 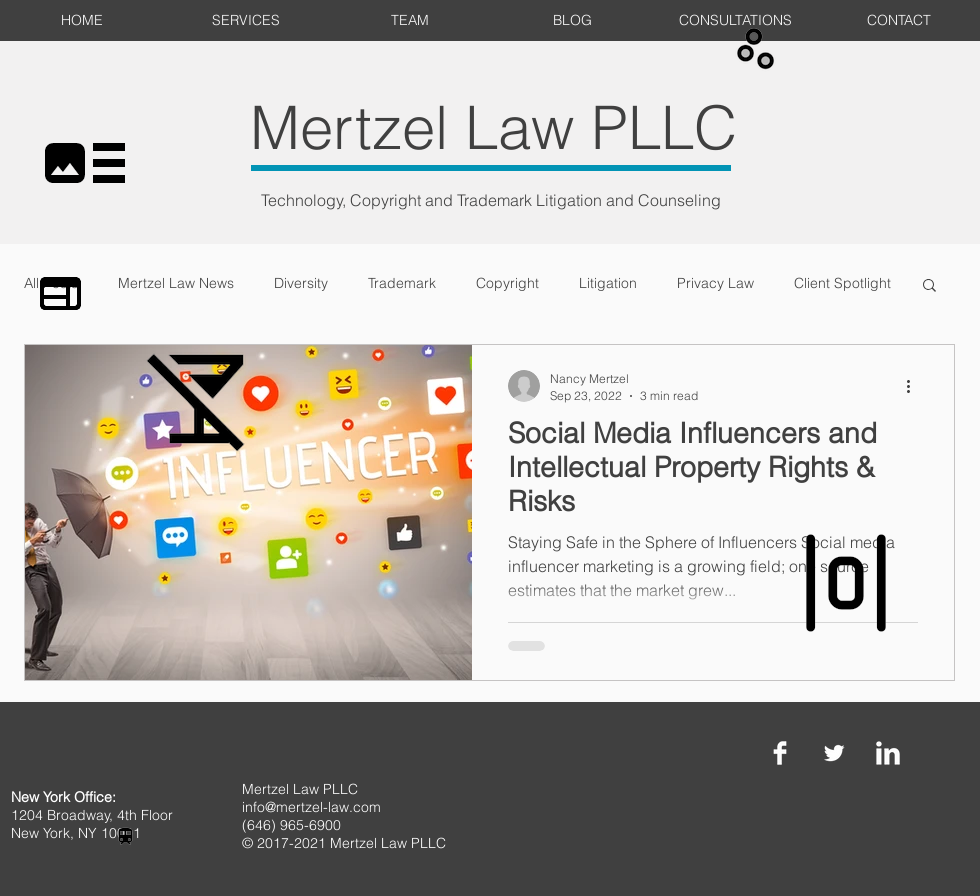 What do you see at coordinates (60, 293) in the screenshot?
I see `open web browser` at bounding box center [60, 293].